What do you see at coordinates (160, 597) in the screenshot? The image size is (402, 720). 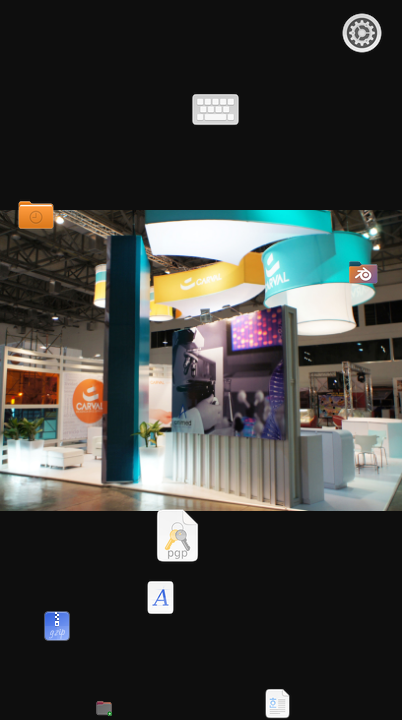 I see `open a font file` at bounding box center [160, 597].